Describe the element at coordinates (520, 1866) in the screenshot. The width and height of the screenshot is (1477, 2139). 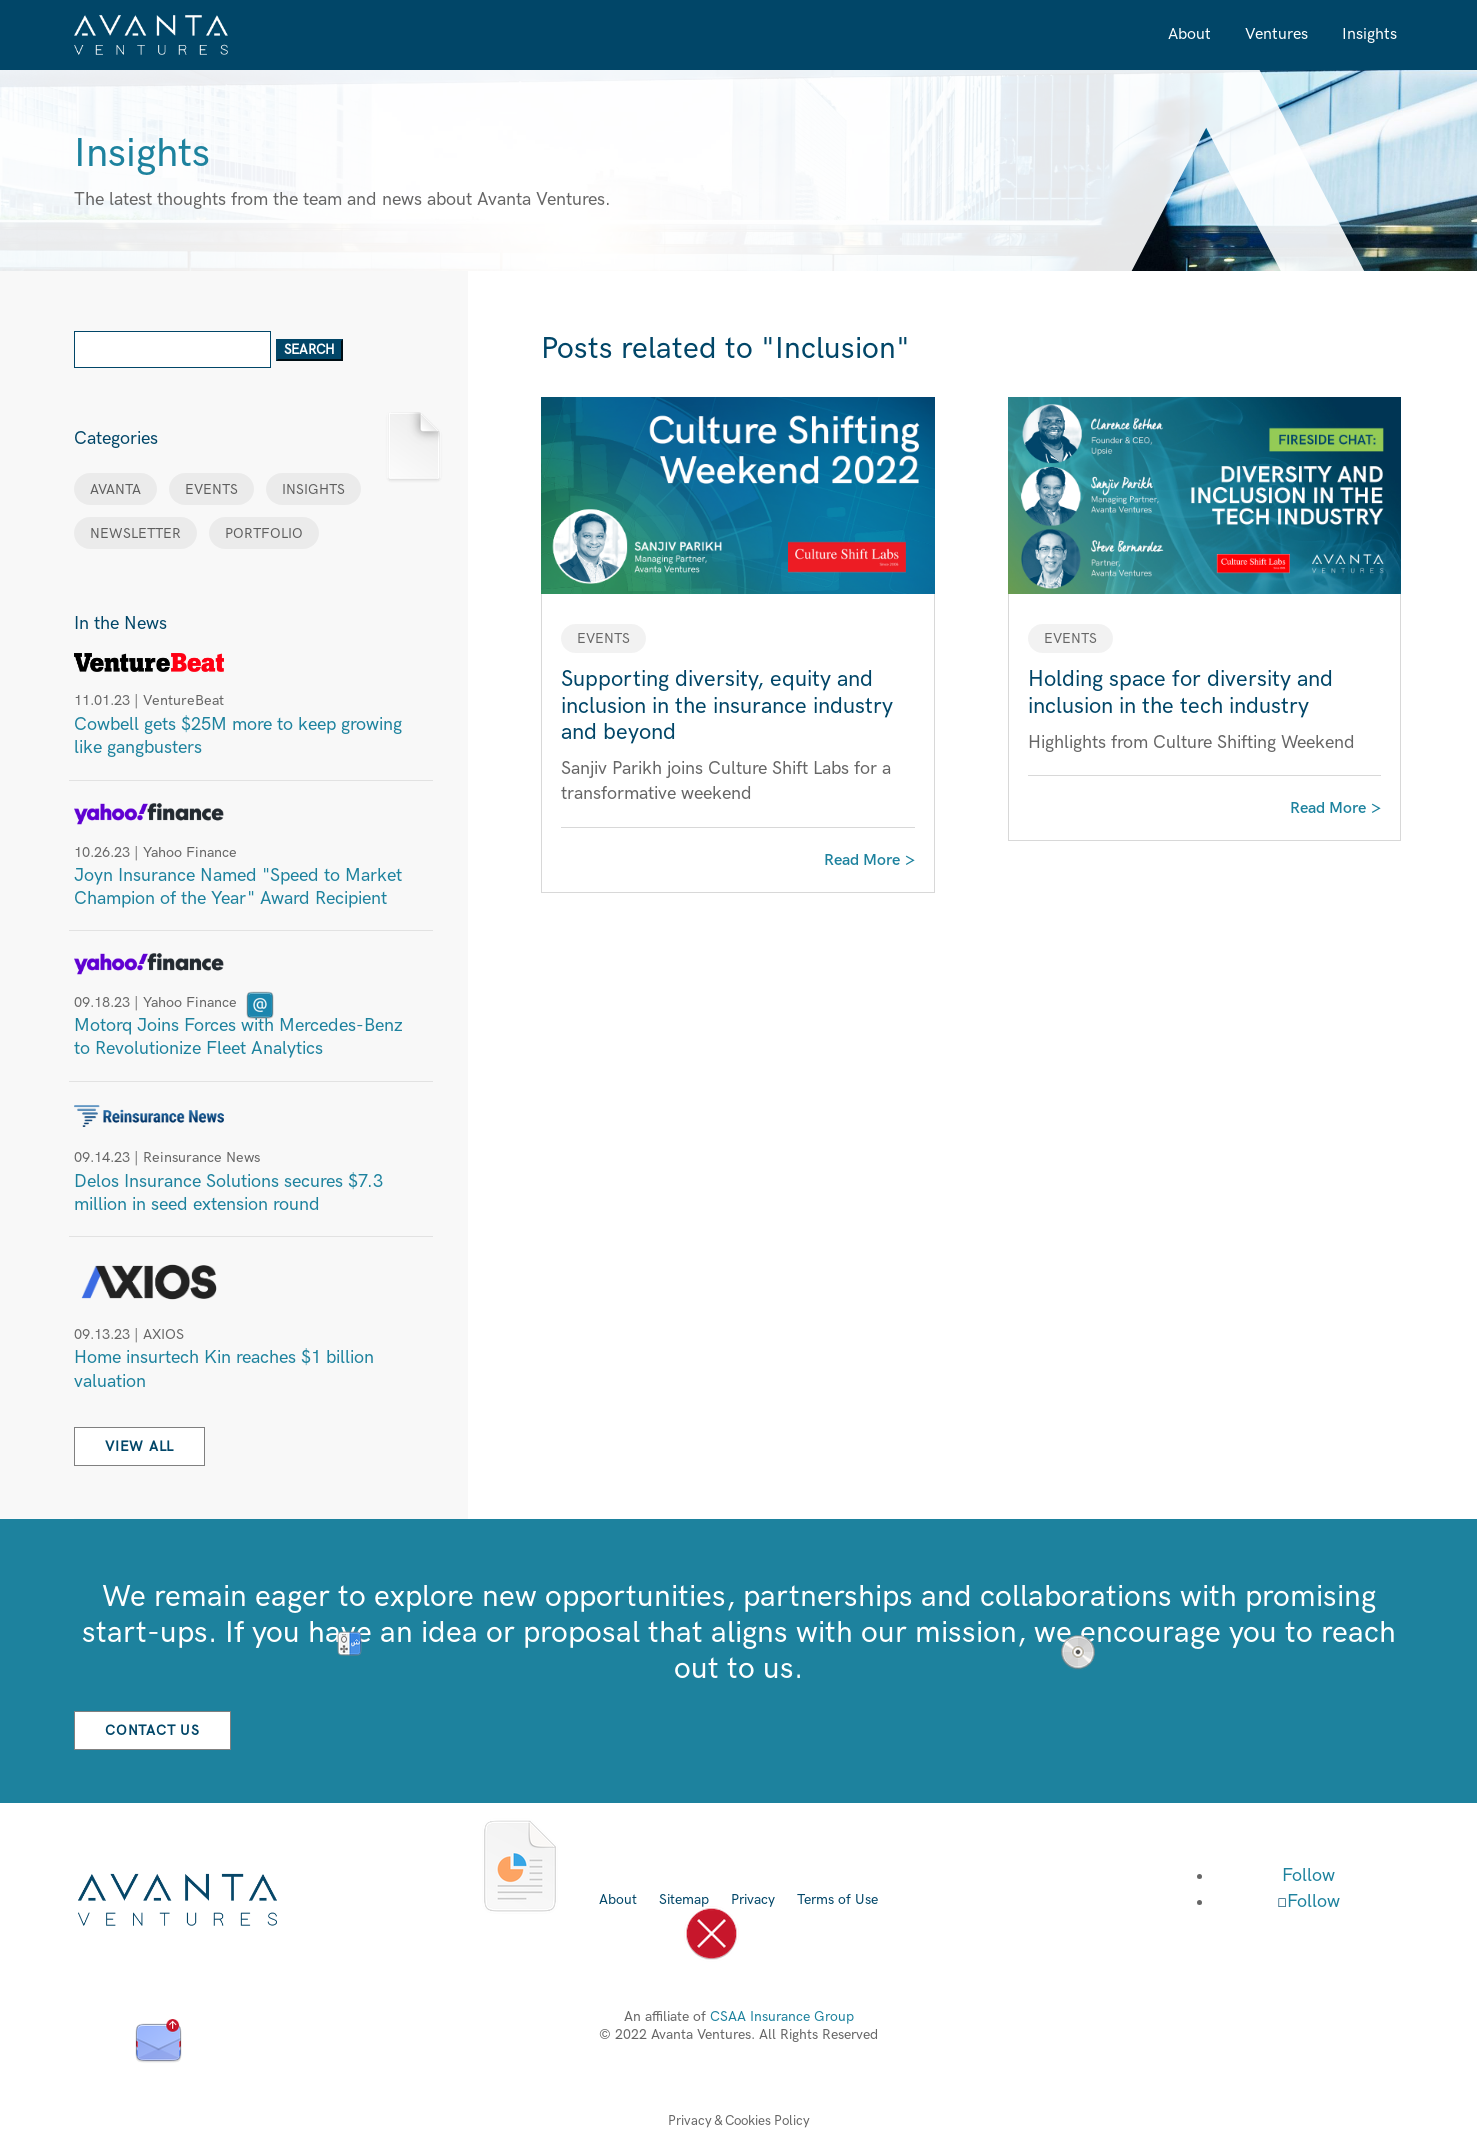
I see `open a presentation file` at that location.